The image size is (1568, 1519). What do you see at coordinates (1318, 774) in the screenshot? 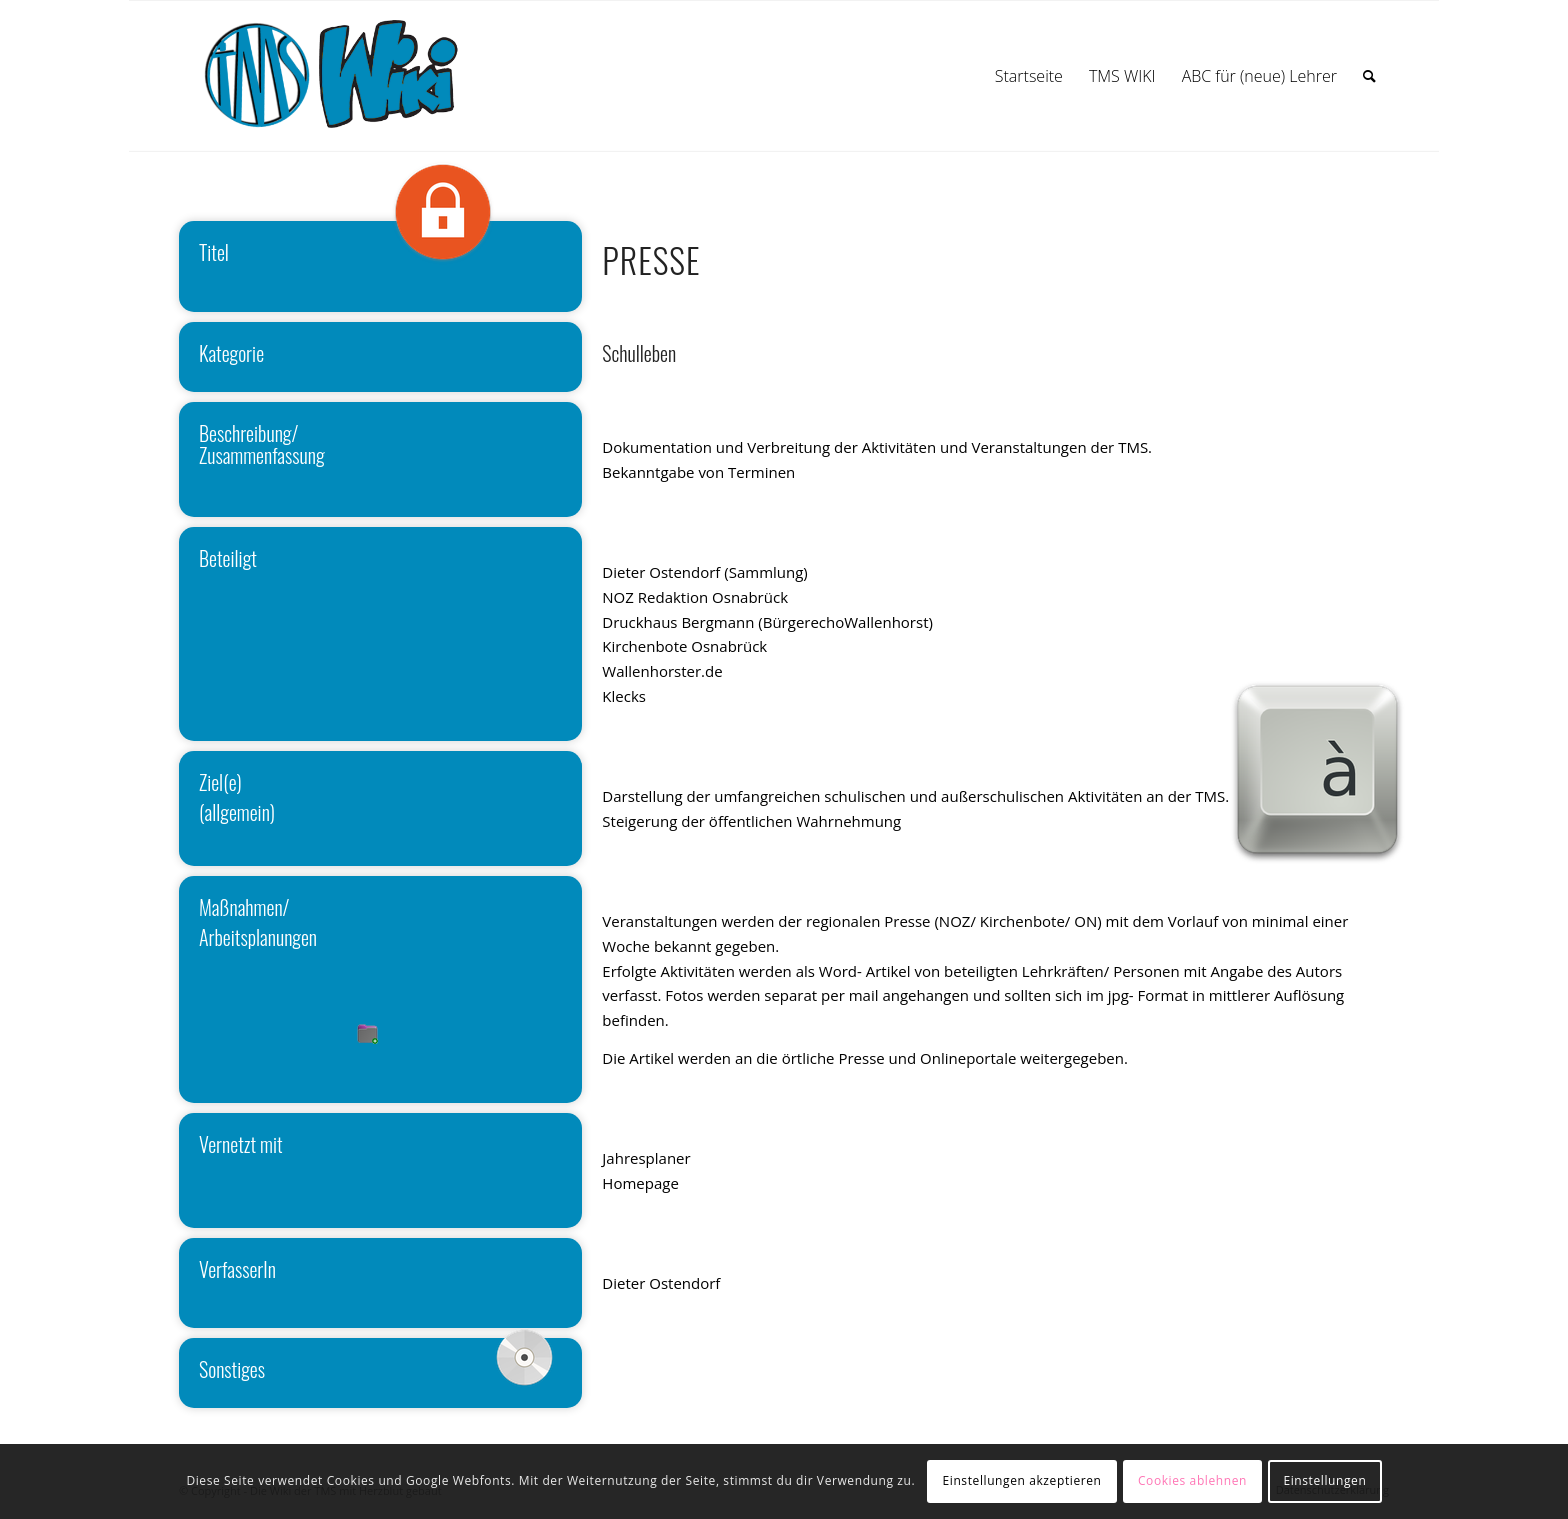
I see `open character map to insert special symbols` at bounding box center [1318, 774].